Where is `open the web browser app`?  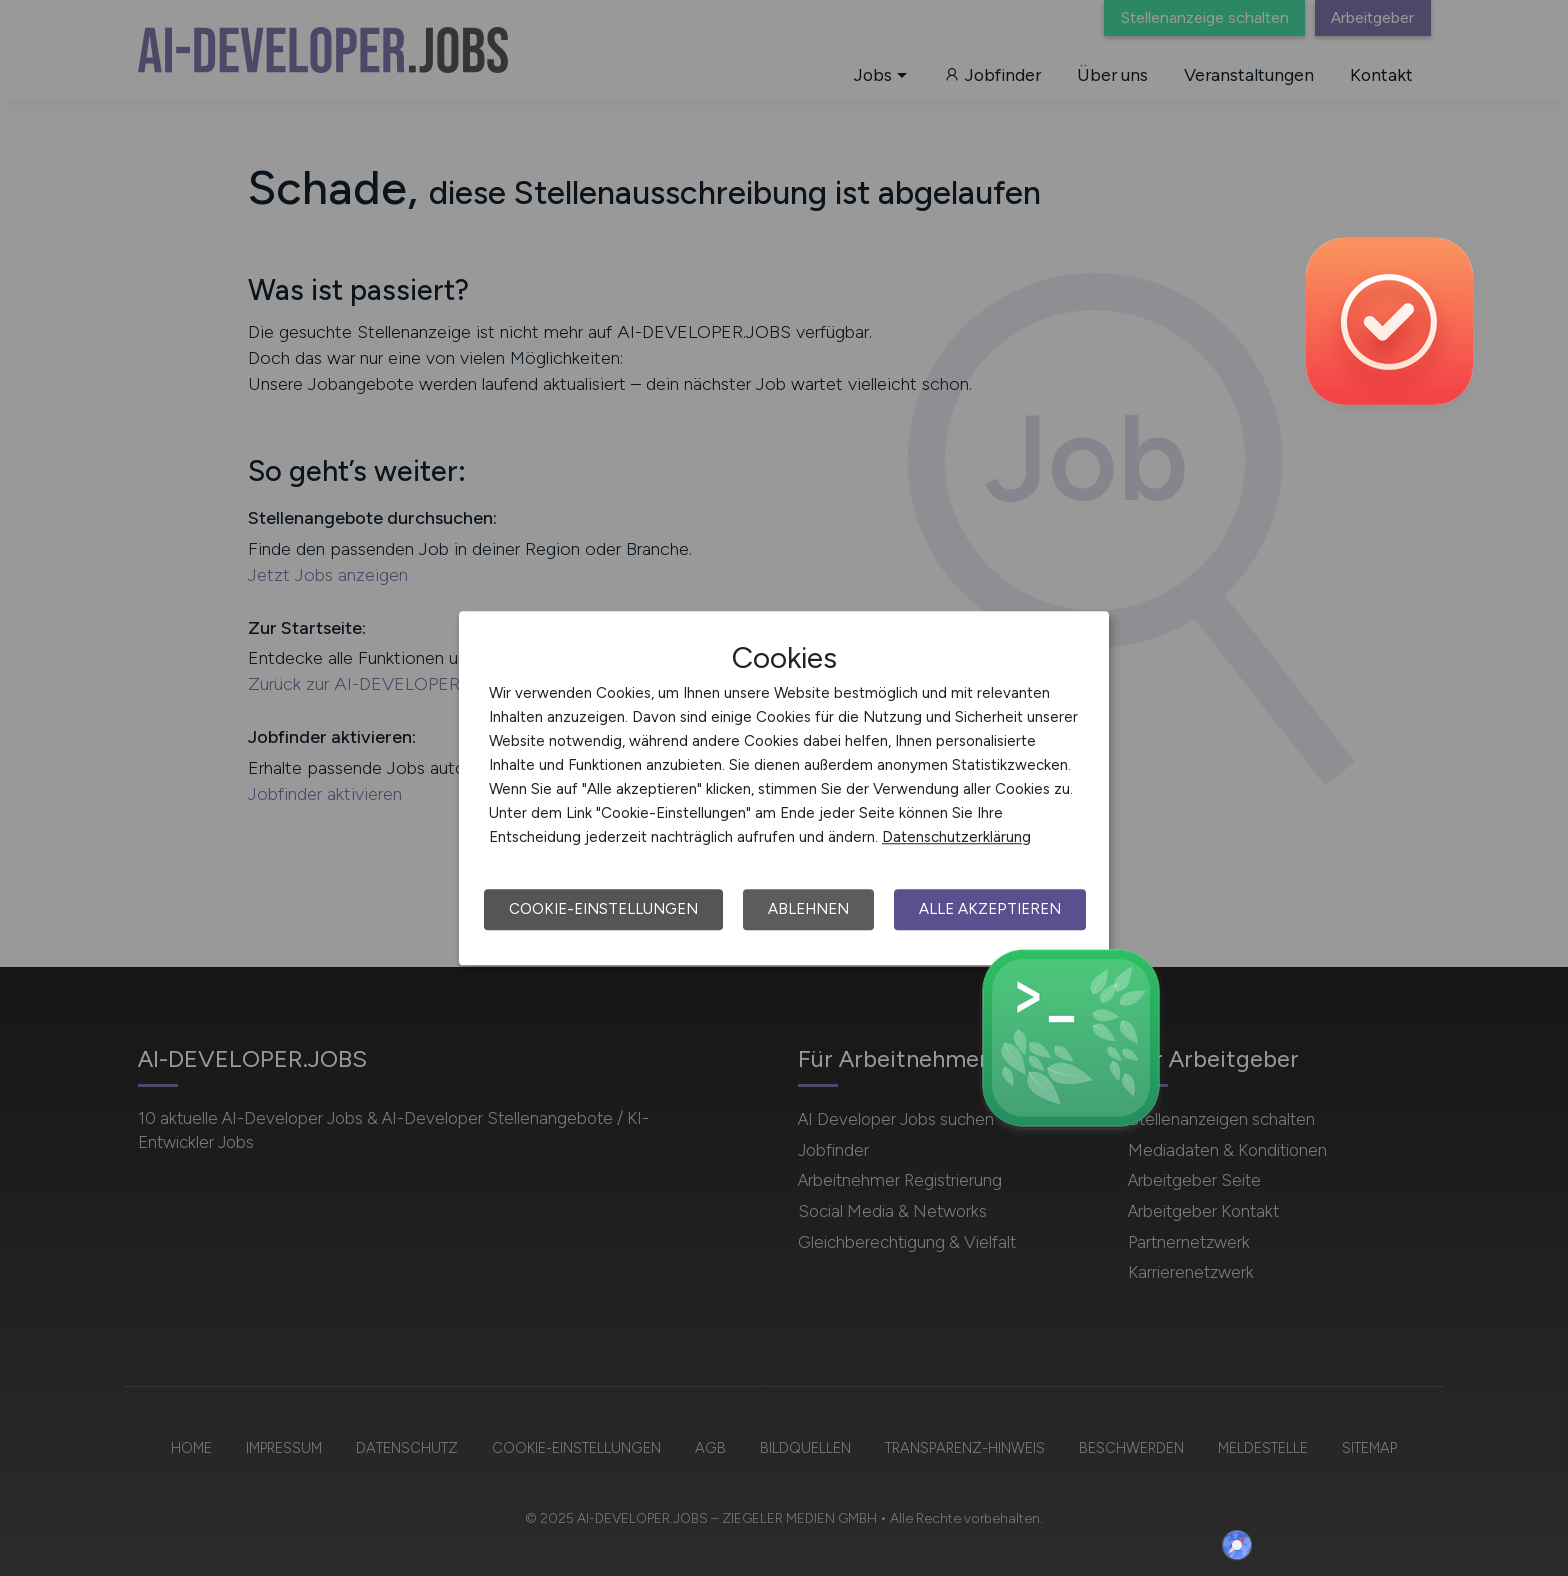
open the web browser app is located at coordinates (1237, 1545).